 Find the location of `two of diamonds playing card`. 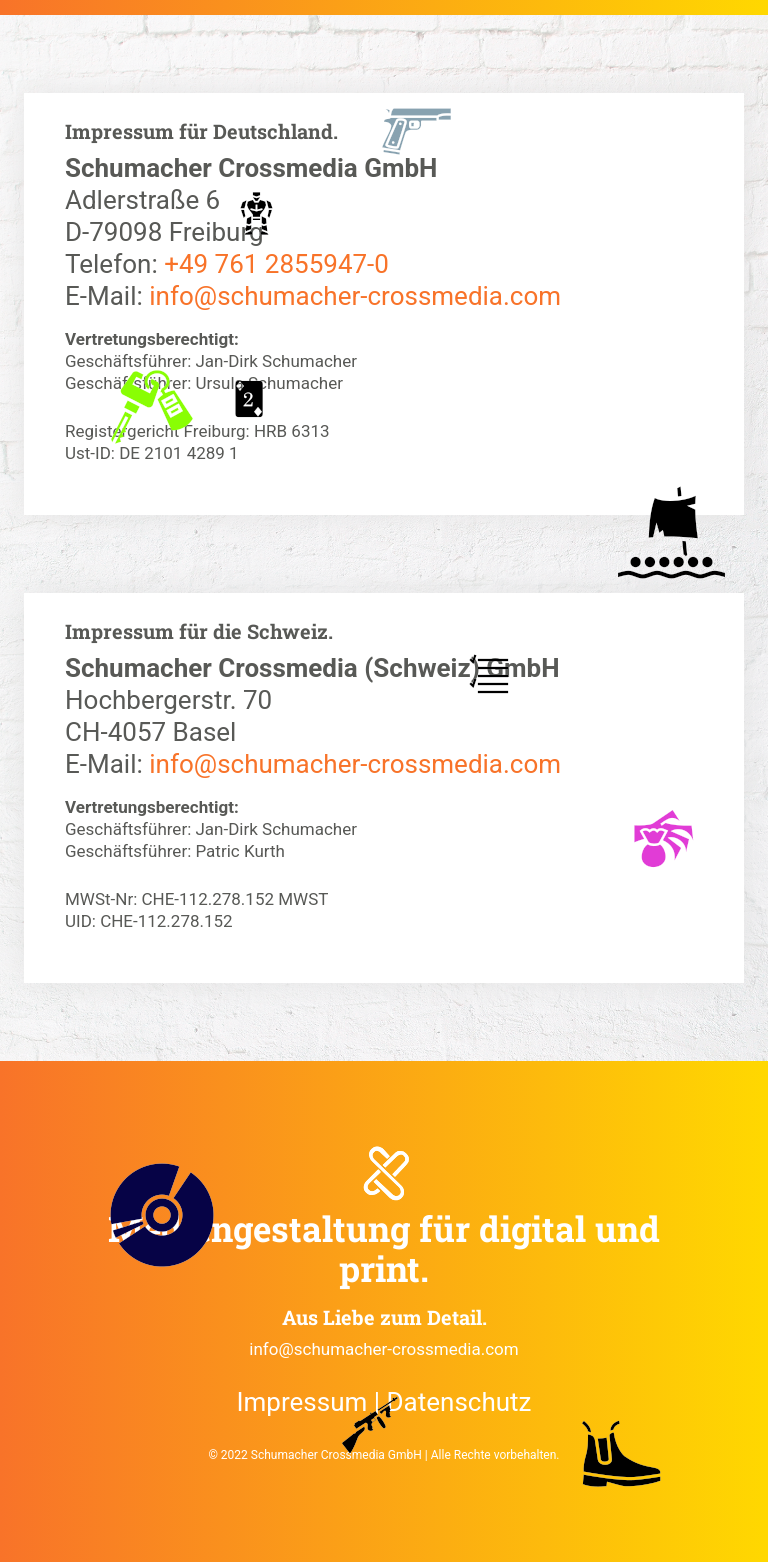

two of diamonds playing card is located at coordinates (249, 399).